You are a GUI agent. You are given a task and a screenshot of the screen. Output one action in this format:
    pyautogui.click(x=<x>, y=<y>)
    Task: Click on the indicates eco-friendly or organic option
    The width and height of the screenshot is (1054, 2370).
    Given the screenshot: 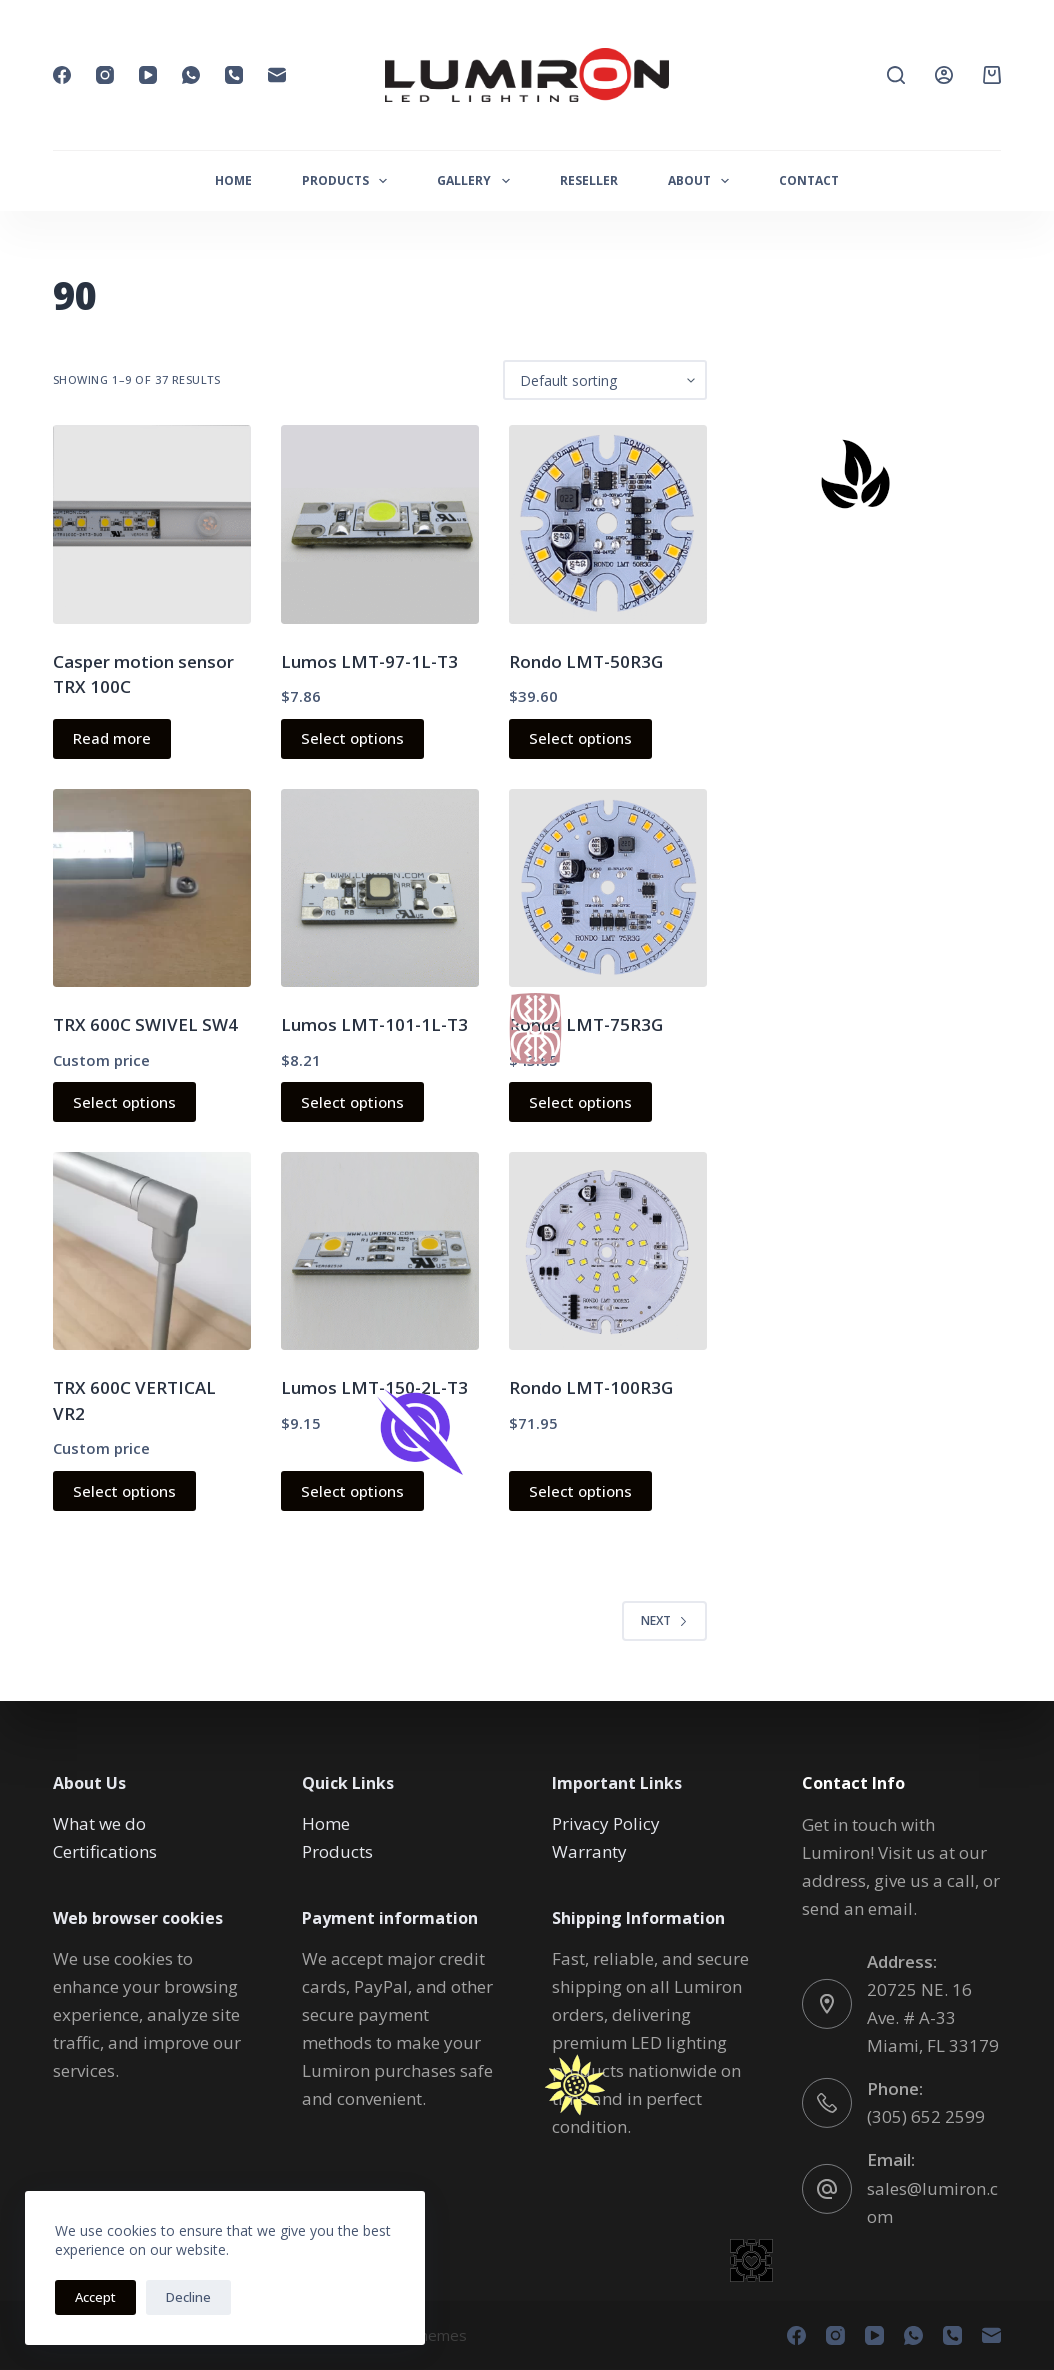 What is the action you would take?
    pyautogui.click(x=856, y=474)
    